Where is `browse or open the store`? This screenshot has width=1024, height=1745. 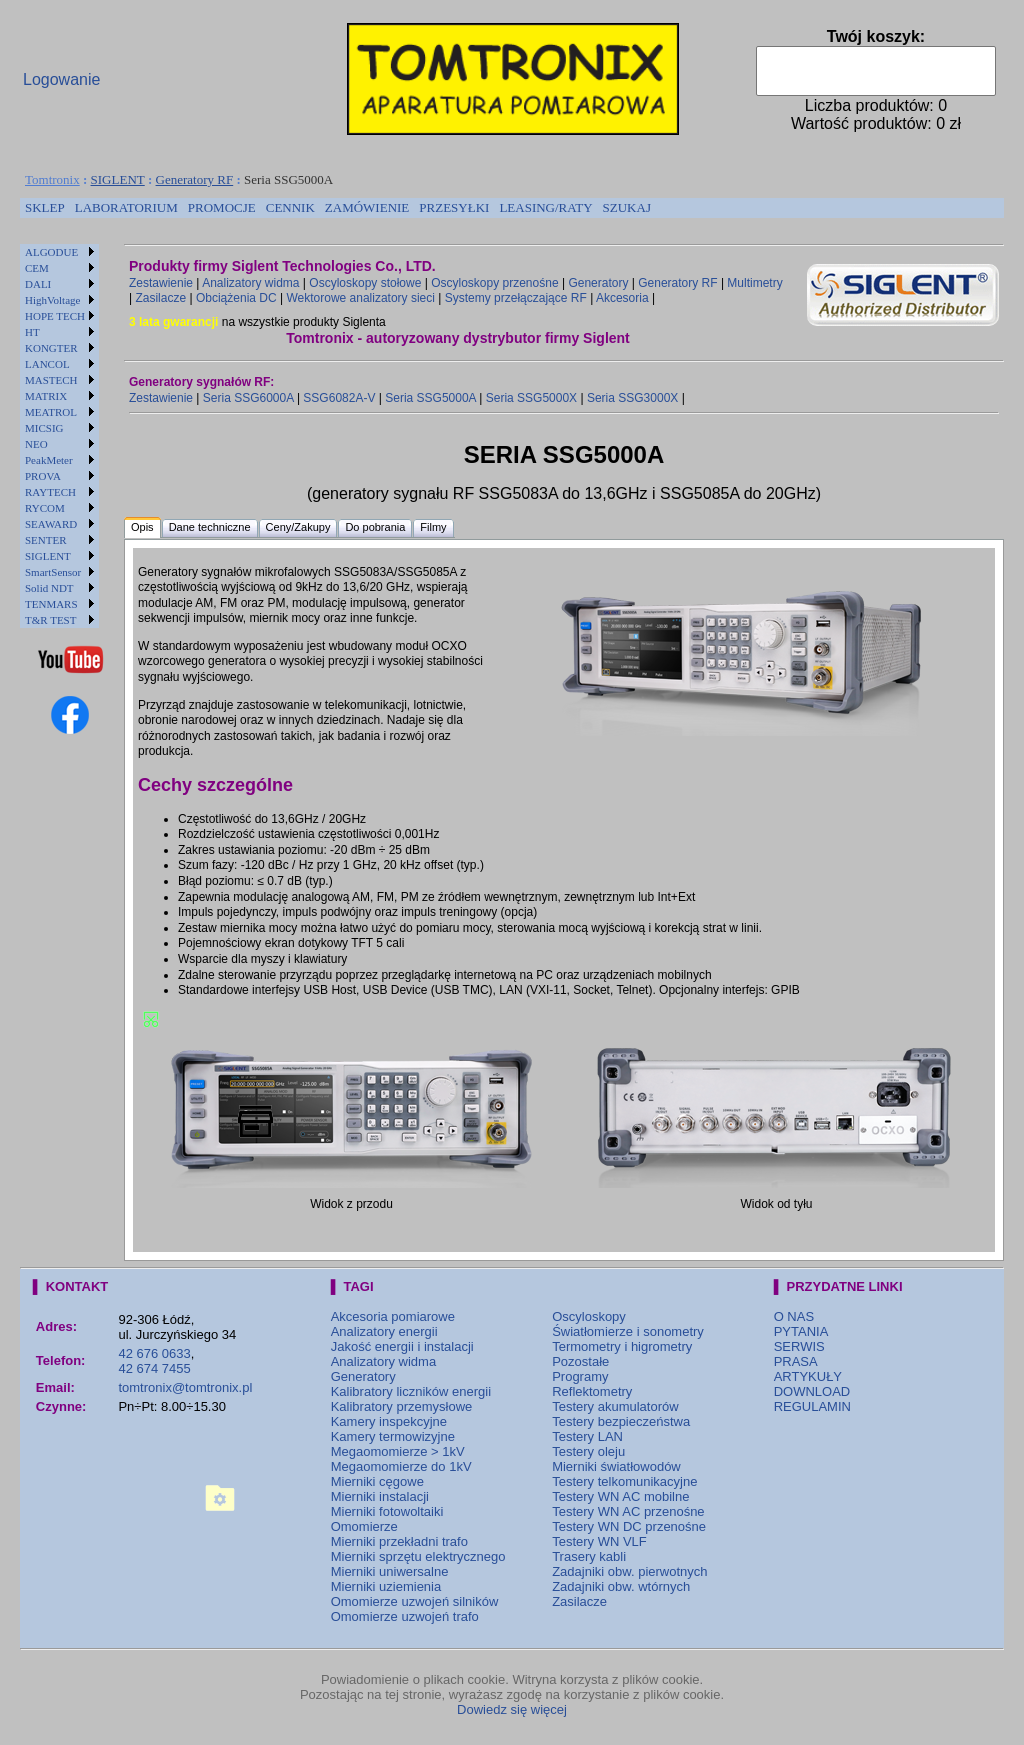
browse or open the store is located at coordinates (255, 1121).